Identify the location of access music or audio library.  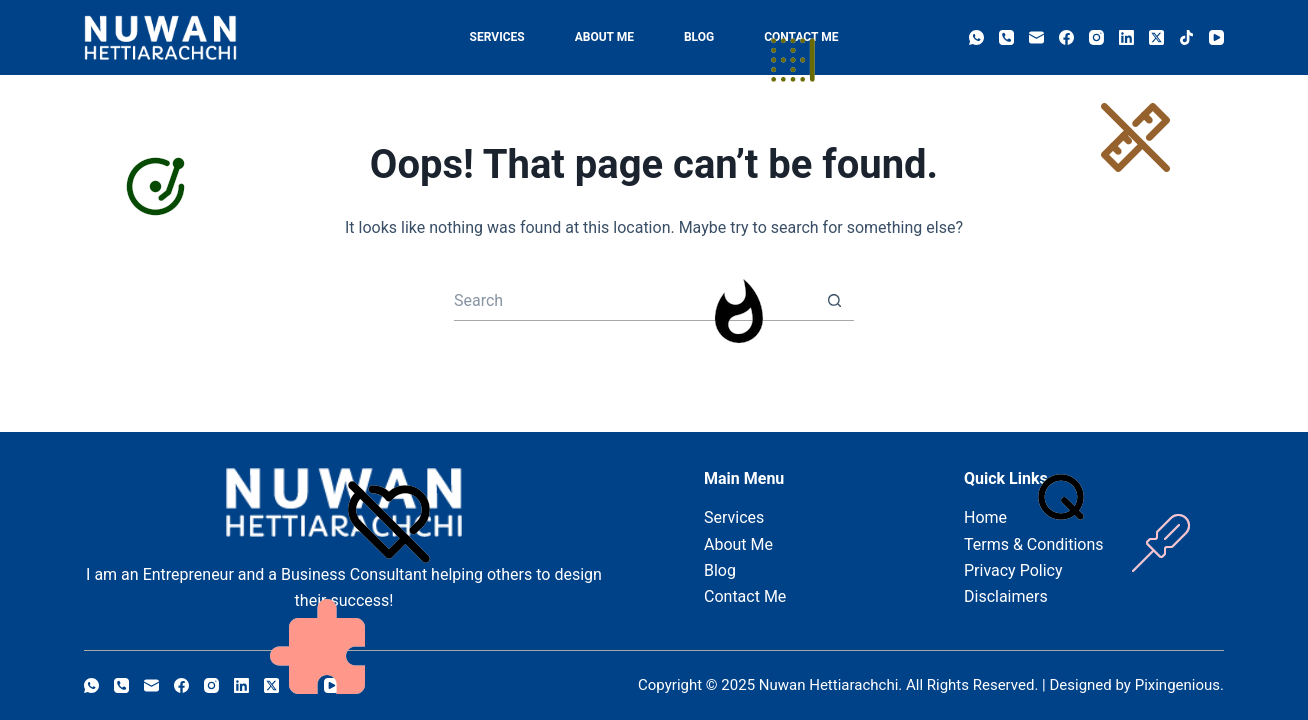
(155, 186).